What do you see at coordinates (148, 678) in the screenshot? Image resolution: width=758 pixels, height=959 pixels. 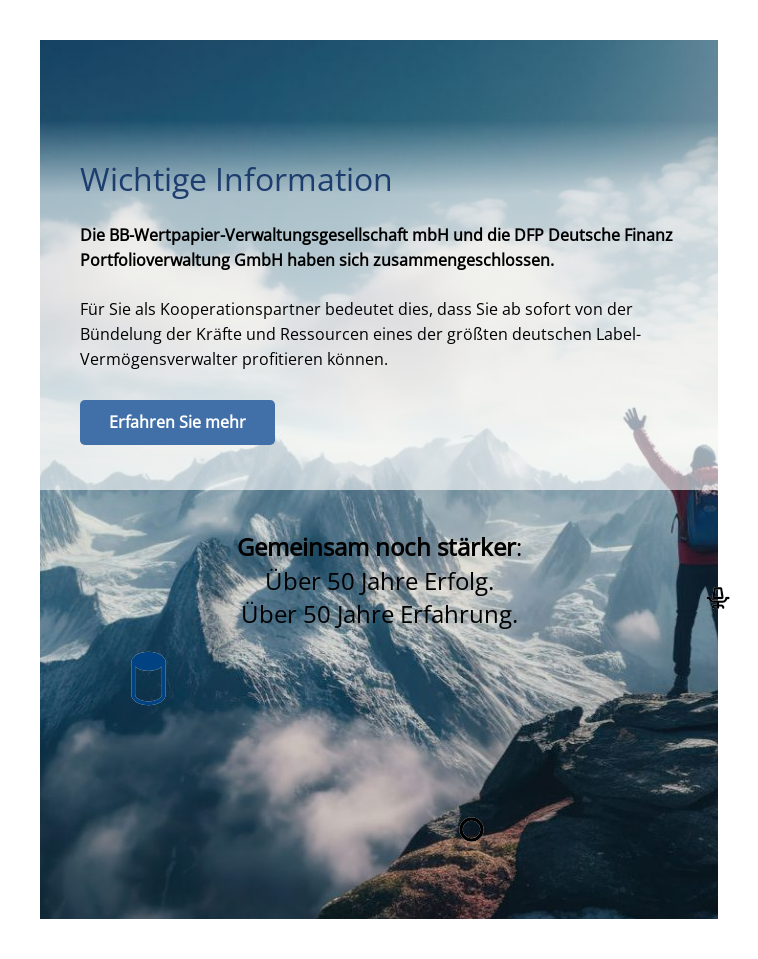 I see `represents a database or data storage` at bounding box center [148, 678].